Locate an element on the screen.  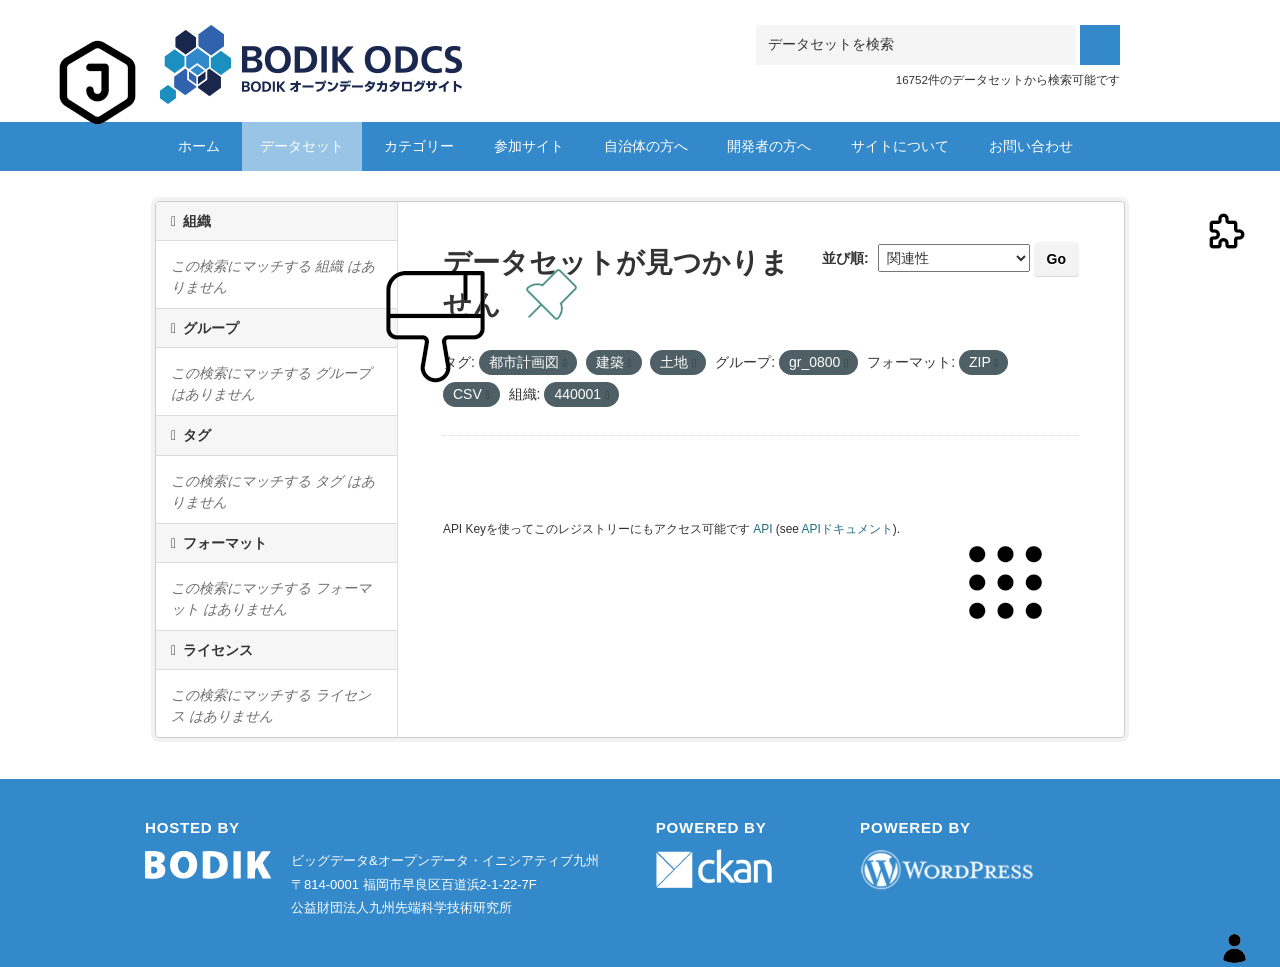
view your profile is located at coordinates (1234, 948).